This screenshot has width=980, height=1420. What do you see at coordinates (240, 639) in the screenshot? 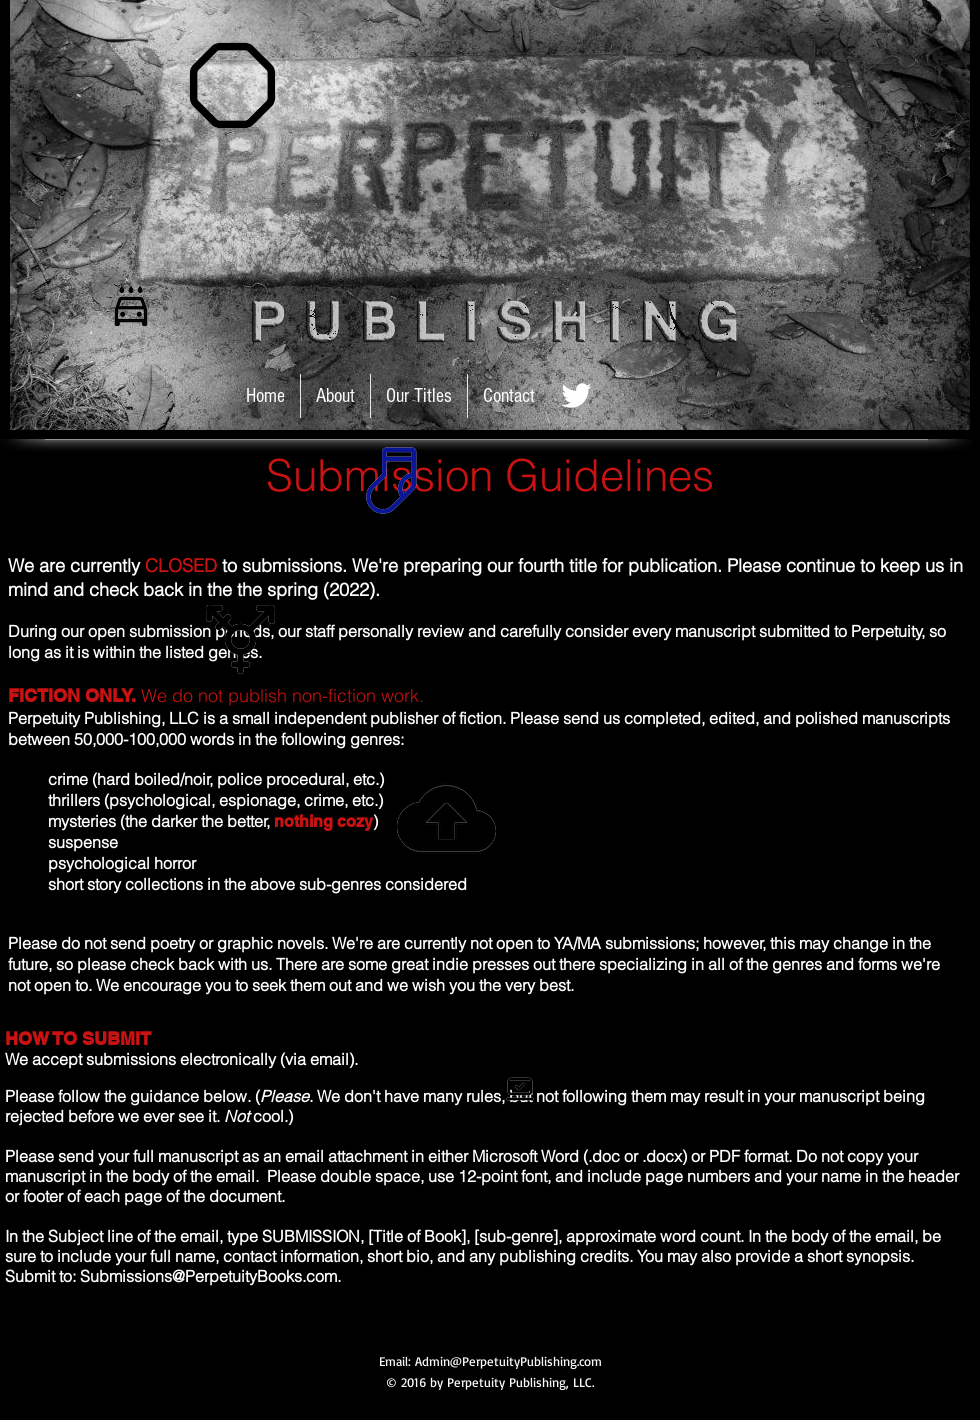
I see `indicates transgender identity option` at bounding box center [240, 639].